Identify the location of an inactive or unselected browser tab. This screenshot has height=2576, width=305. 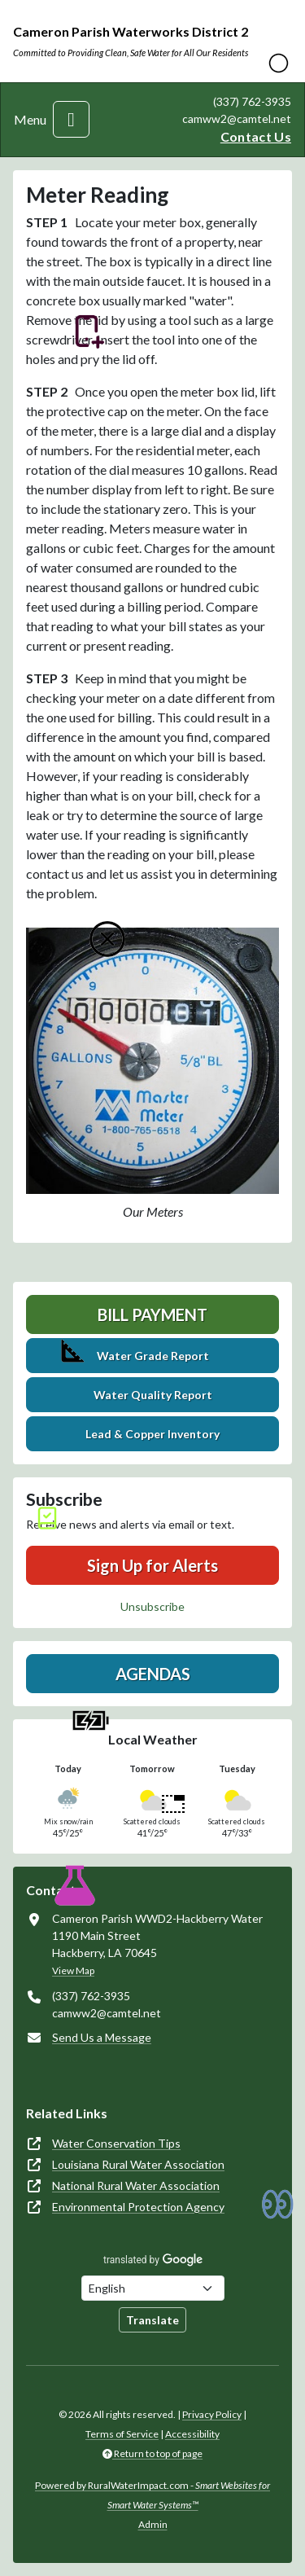
(173, 1804).